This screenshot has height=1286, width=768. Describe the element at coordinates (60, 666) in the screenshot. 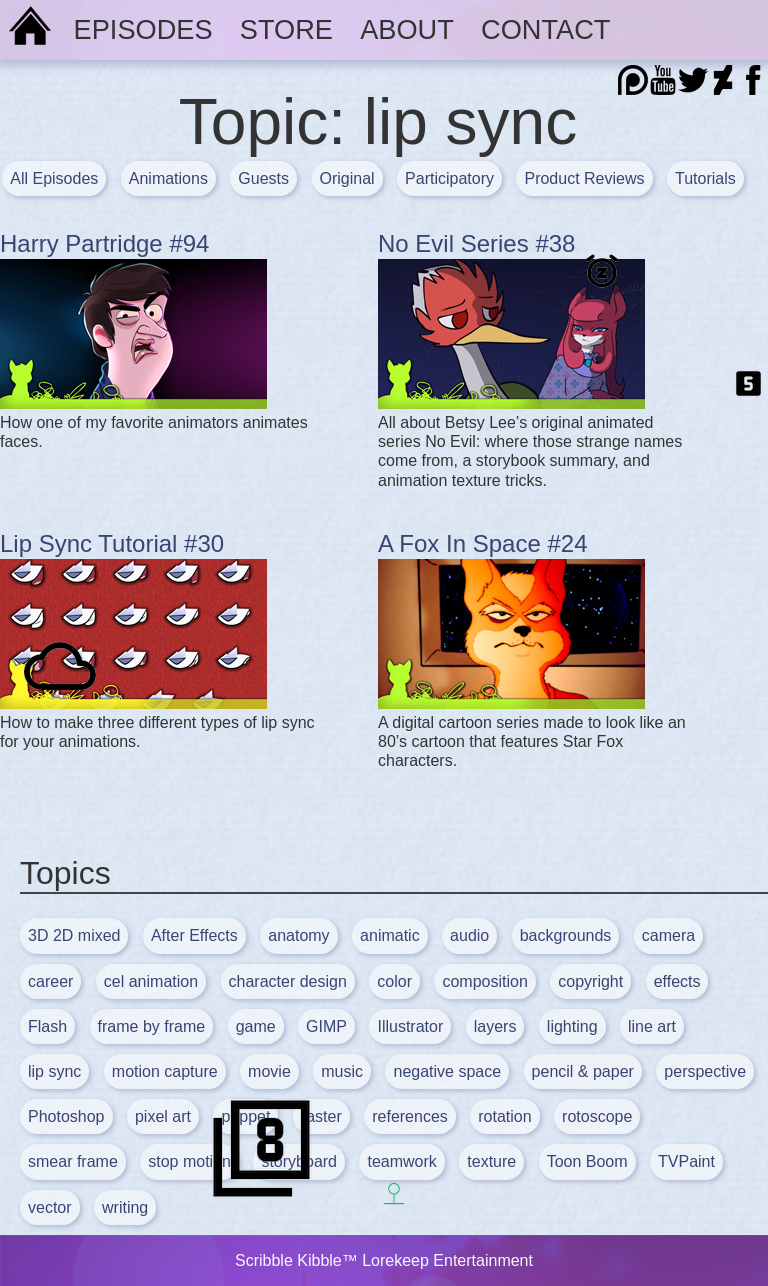

I see `view current weather conditions` at that location.